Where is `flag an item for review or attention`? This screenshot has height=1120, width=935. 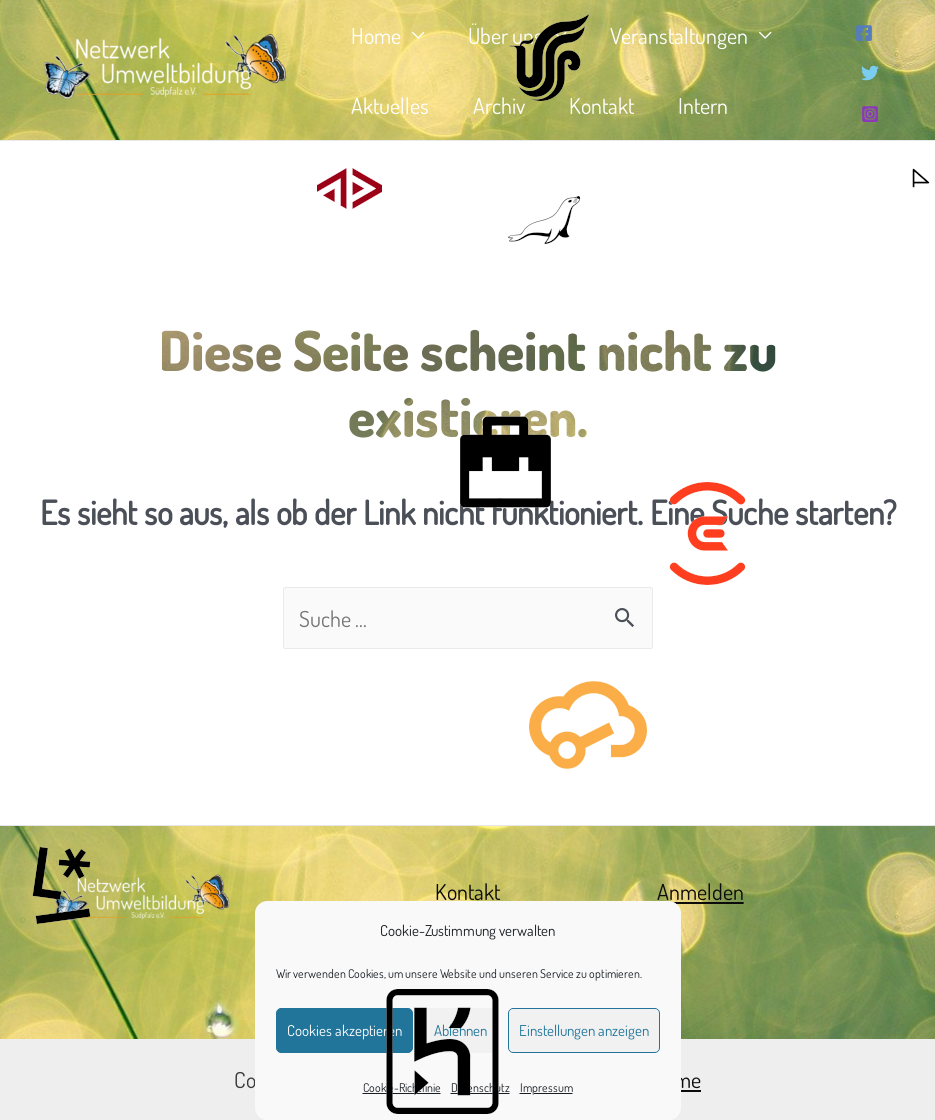
flag an item for review or attention is located at coordinates (920, 178).